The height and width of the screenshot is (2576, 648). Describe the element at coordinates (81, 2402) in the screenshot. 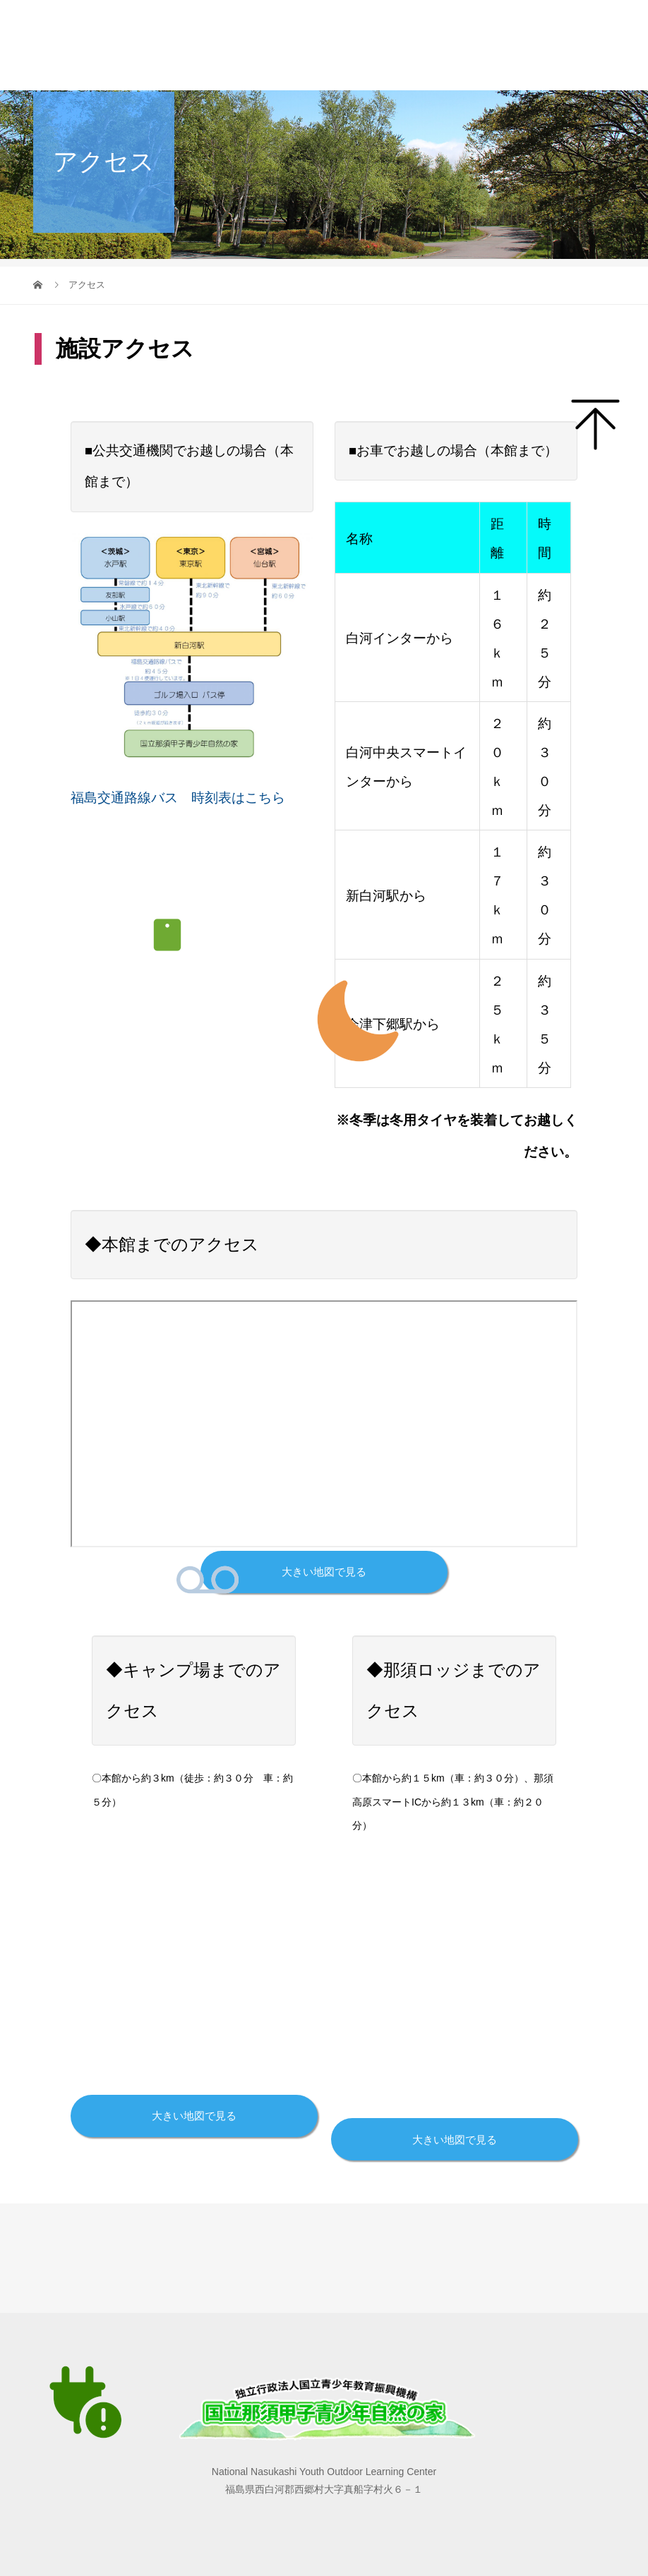

I see `indicates a power connection error or issue` at that location.